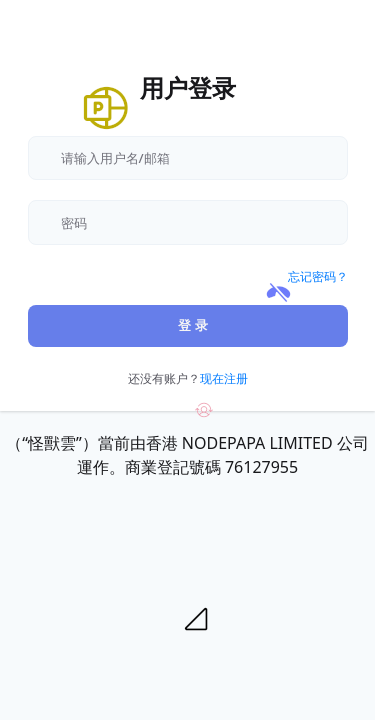 This screenshot has height=720, width=375. Describe the element at coordinates (278, 292) in the screenshot. I see `end or decline an incoming call` at that location.